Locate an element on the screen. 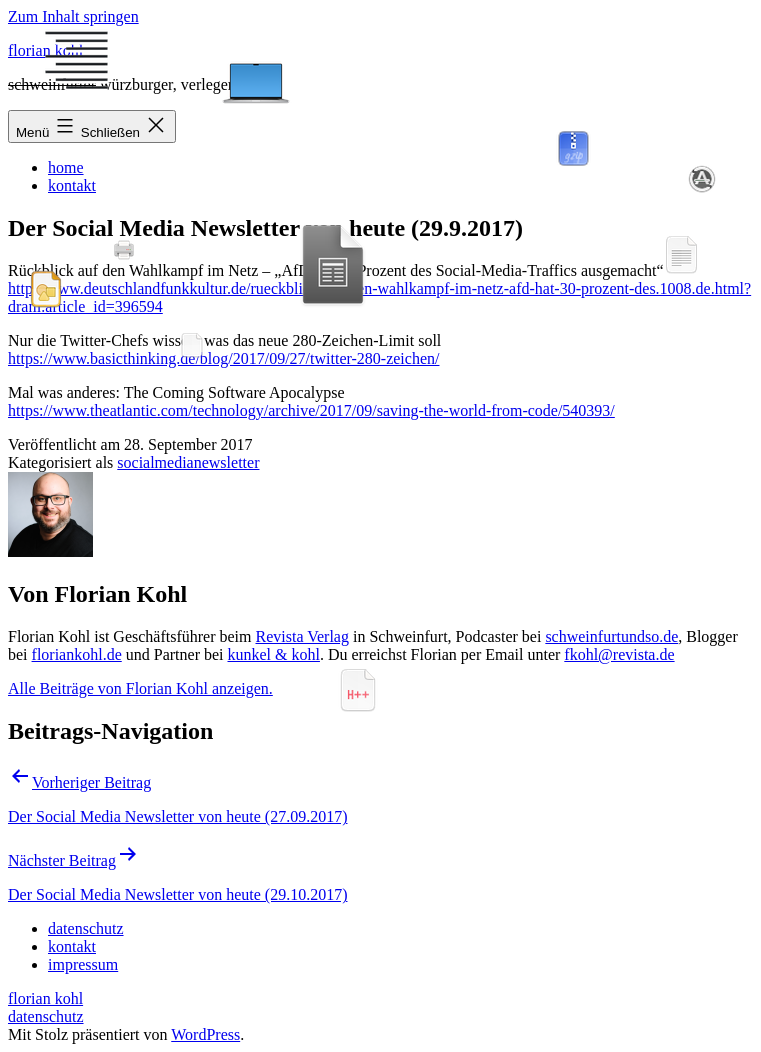  open a text file is located at coordinates (681, 254).